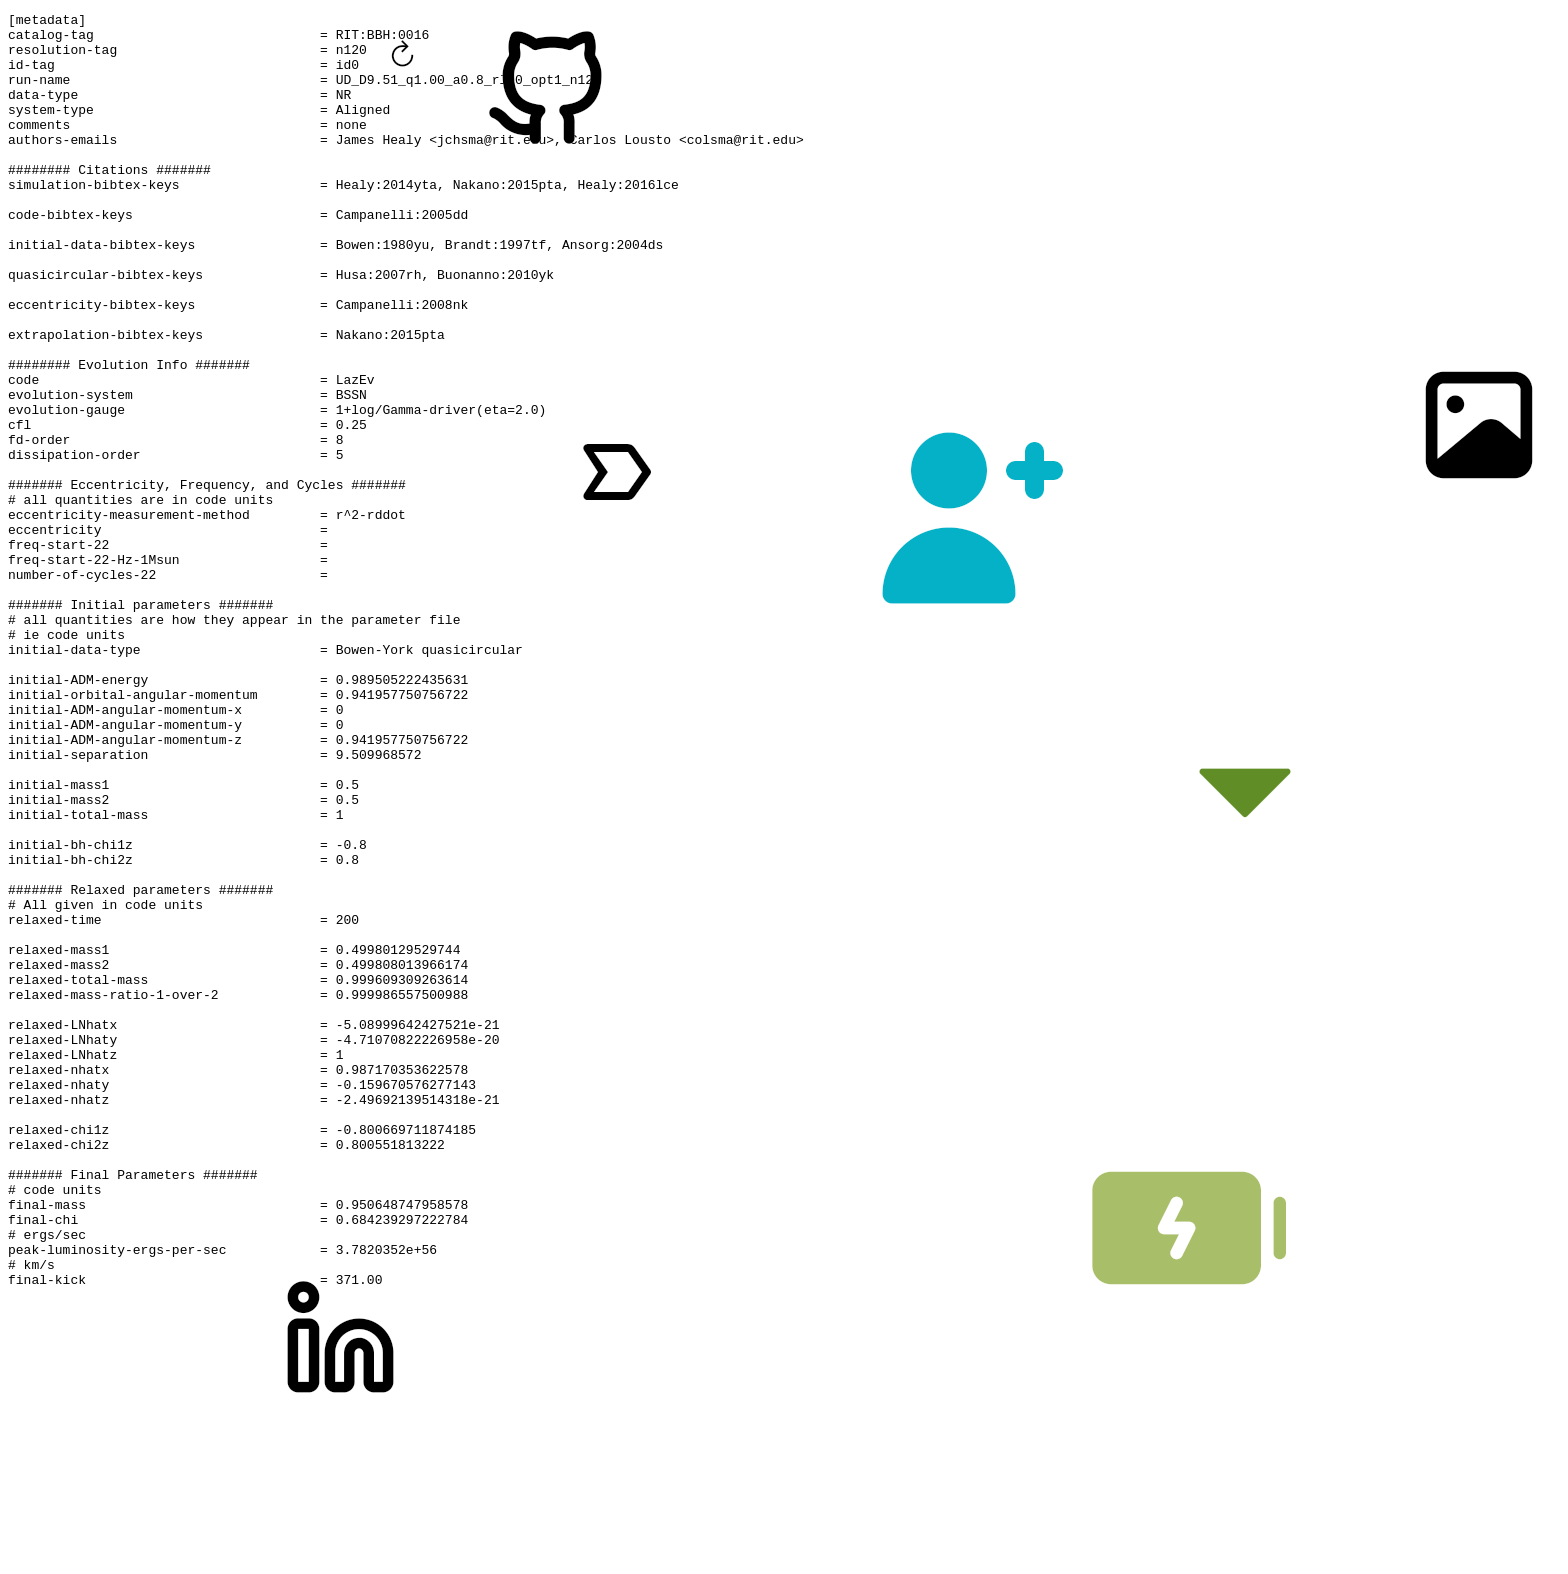 The image size is (1568, 1574). Describe the element at coordinates (968, 518) in the screenshot. I see `add a new contact` at that location.